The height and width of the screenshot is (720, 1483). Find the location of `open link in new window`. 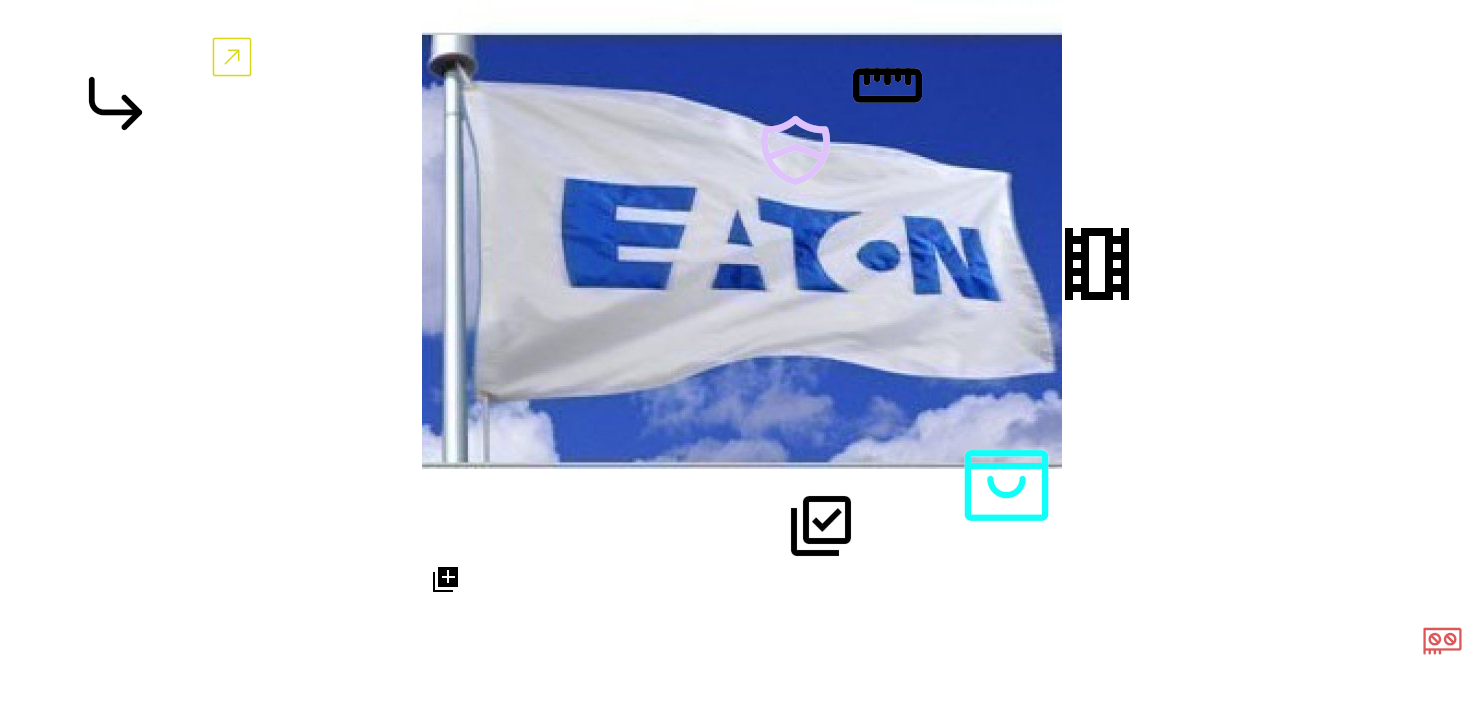

open link in new window is located at coordinates (232, 57).